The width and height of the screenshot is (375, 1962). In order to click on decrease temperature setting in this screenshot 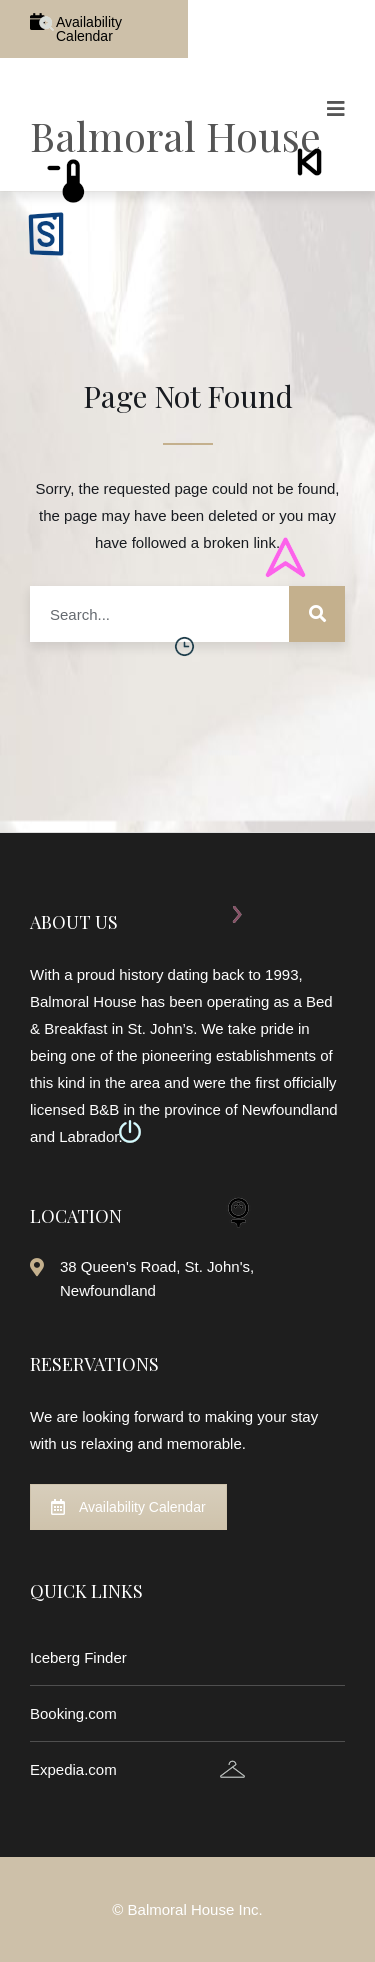, I will do `click(69, 181)`.